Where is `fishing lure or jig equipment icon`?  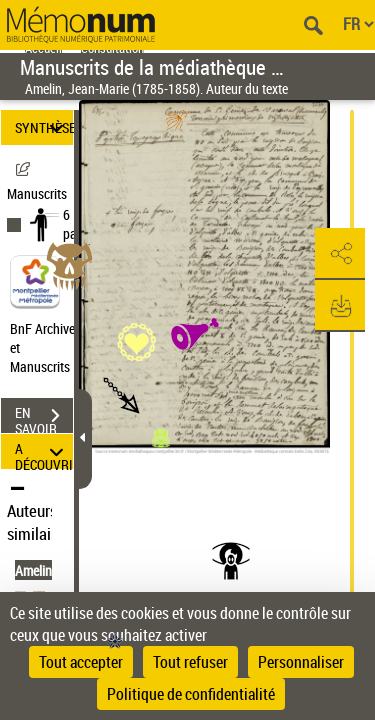 fishing lure or jig equipment icon is located at coordinates (176, 120).